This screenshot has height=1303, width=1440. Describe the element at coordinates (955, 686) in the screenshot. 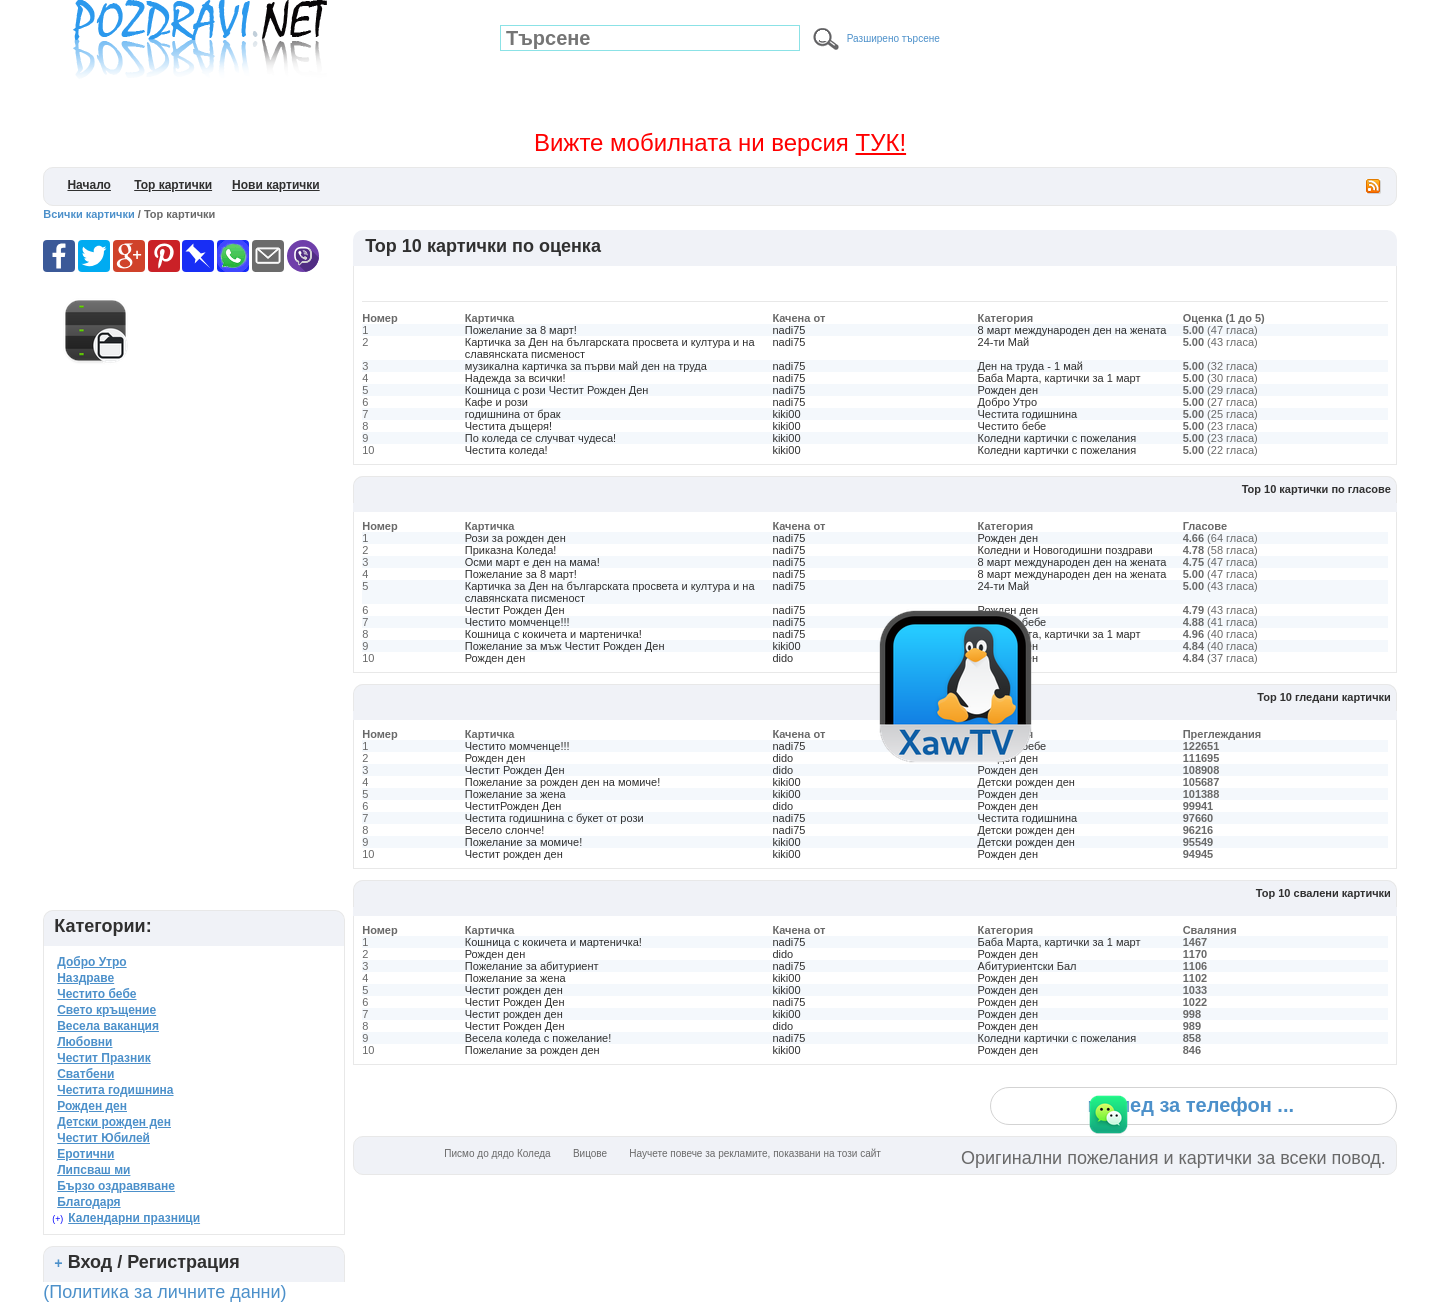

I see `launch xawtv television viewer application` at that location.